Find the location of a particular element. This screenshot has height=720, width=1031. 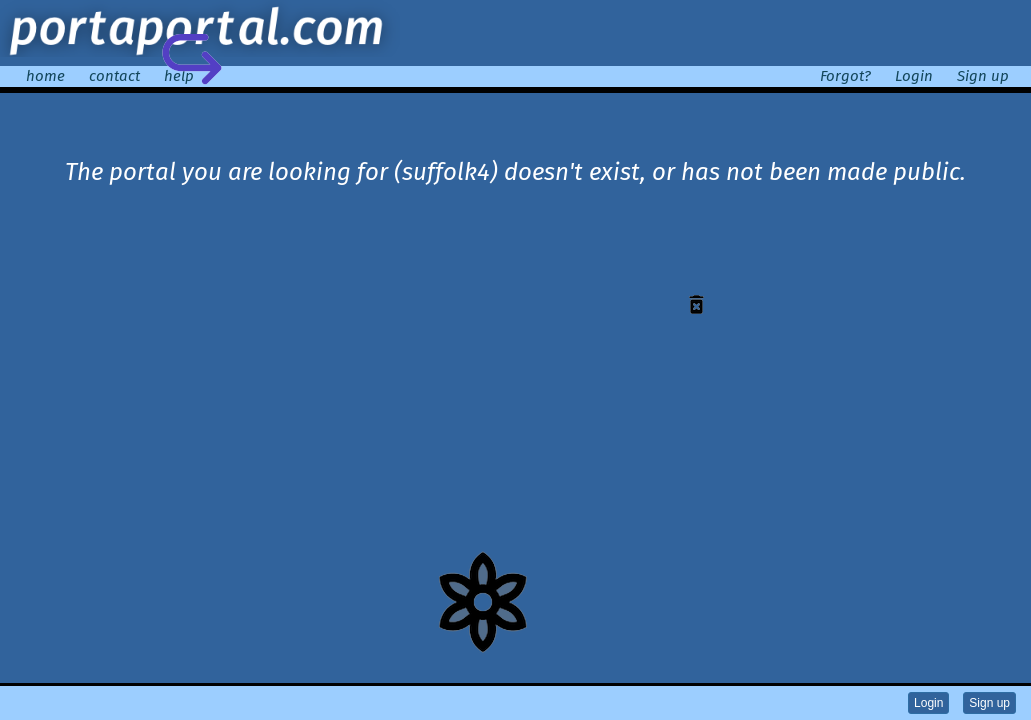

apply a vintage or retro photo filter is located at coordinates (483, 602).